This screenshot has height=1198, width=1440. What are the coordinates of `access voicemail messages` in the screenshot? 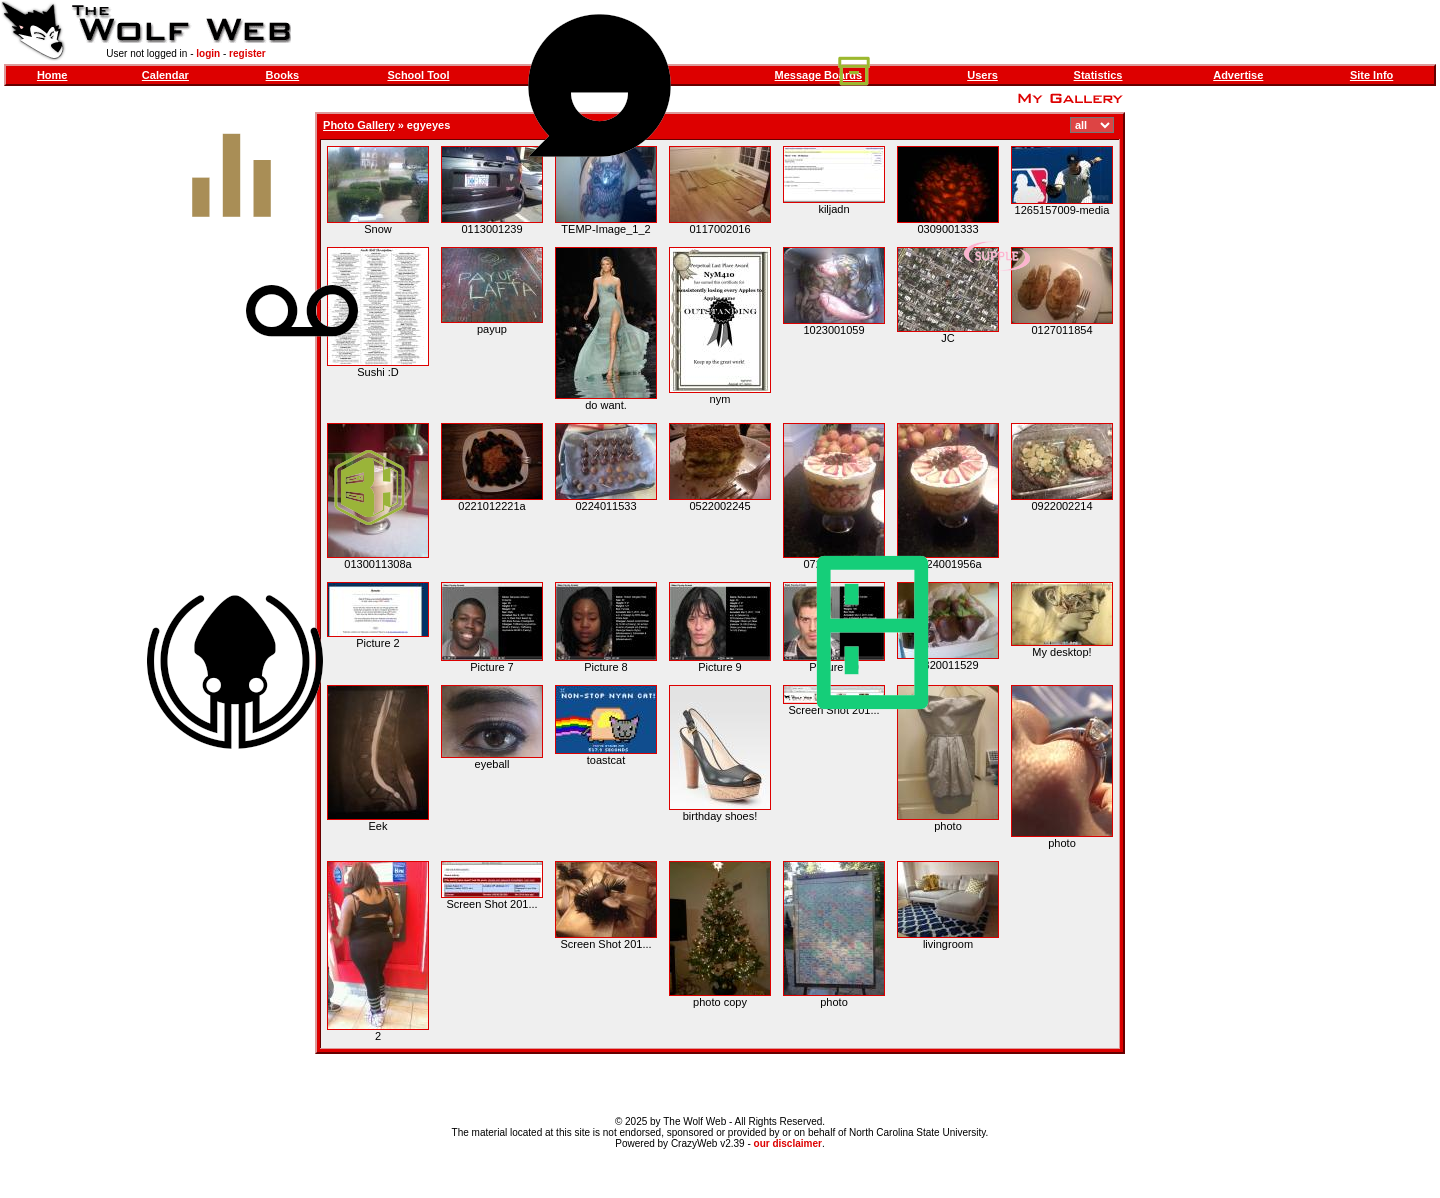 It's located at (302, 313).